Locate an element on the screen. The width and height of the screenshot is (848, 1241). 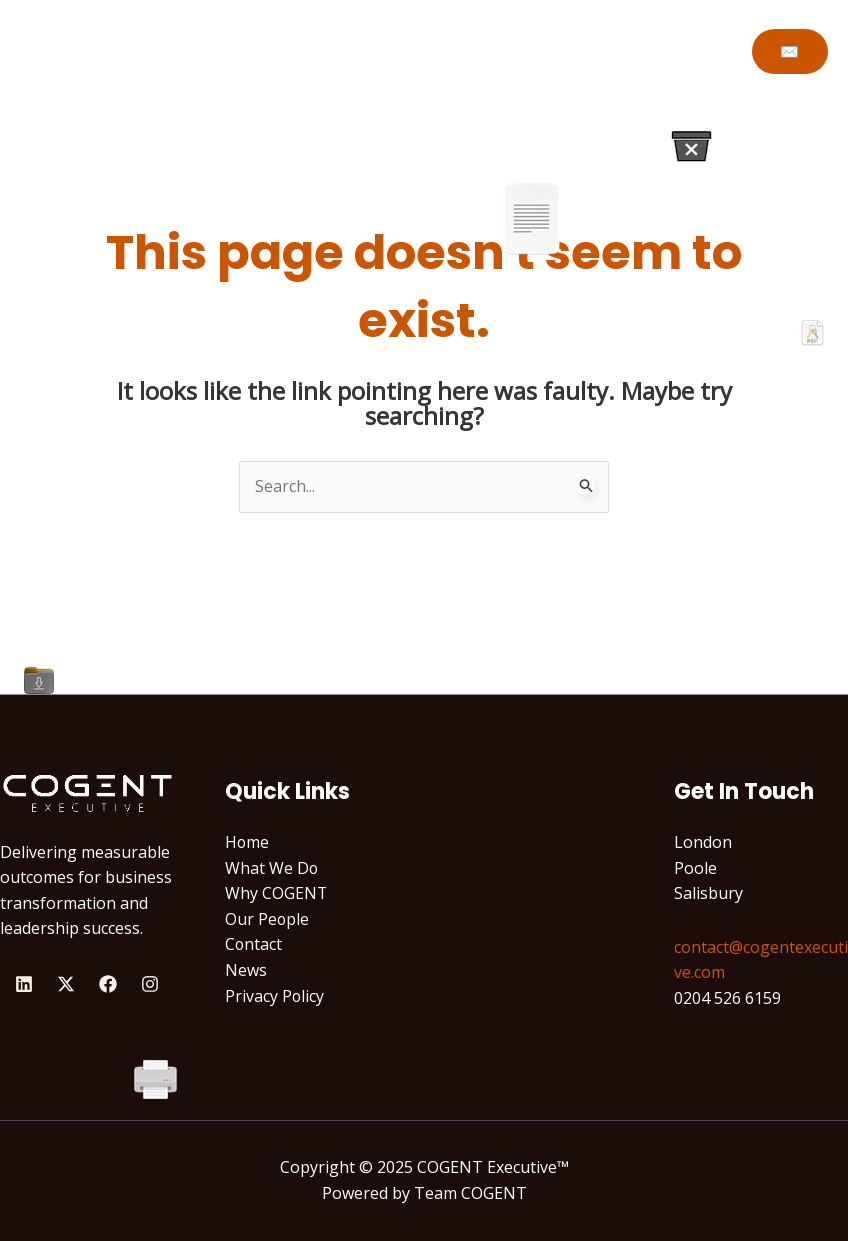
print the current file or document is located at coordinates (155, 1079).